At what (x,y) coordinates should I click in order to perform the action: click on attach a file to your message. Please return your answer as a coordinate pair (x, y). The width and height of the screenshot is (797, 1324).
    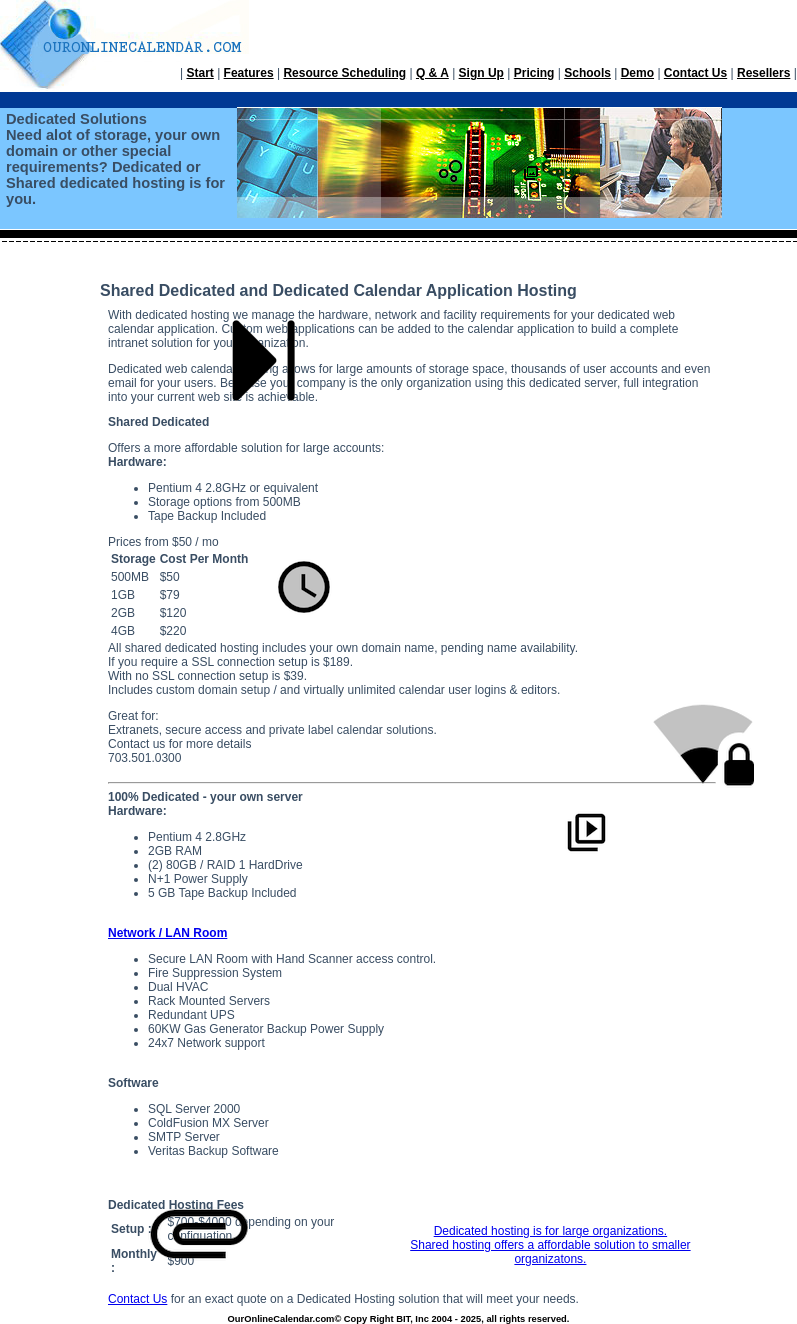
    Looking at the image, I should click on (197, 1234).